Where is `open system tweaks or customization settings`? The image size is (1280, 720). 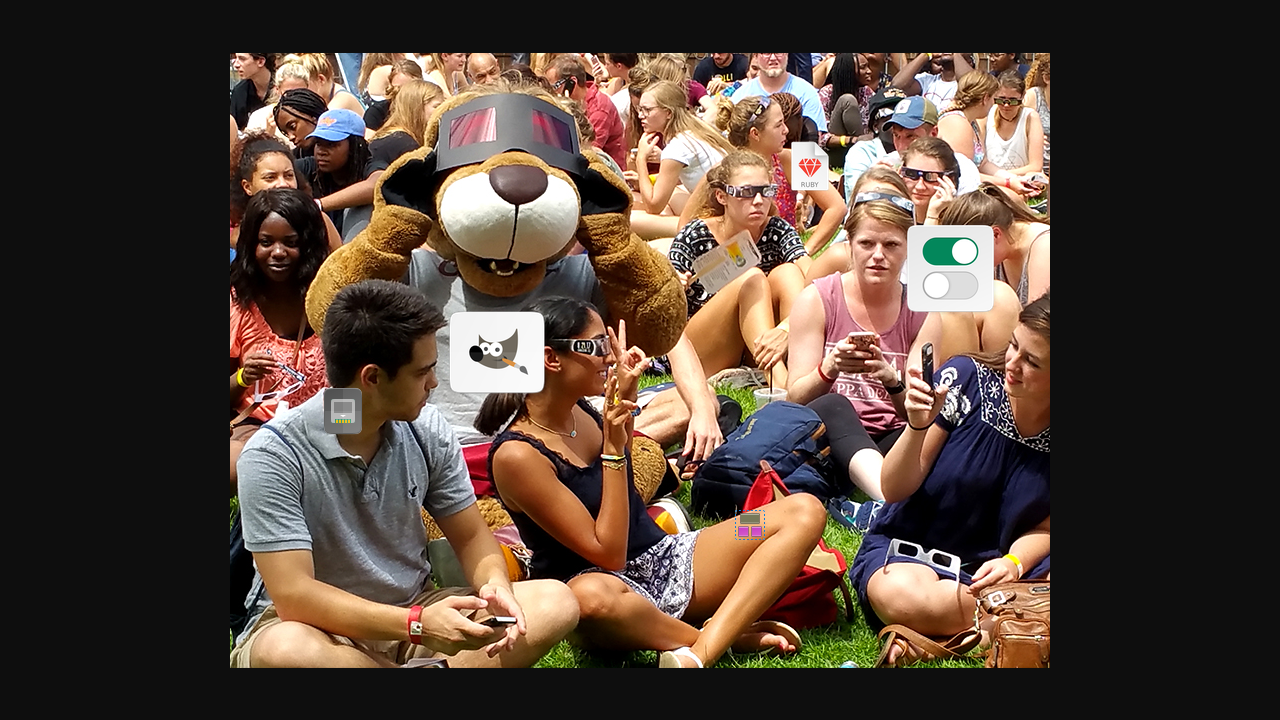 open system tweaks or customization settings is located at coordinates (950, 268).